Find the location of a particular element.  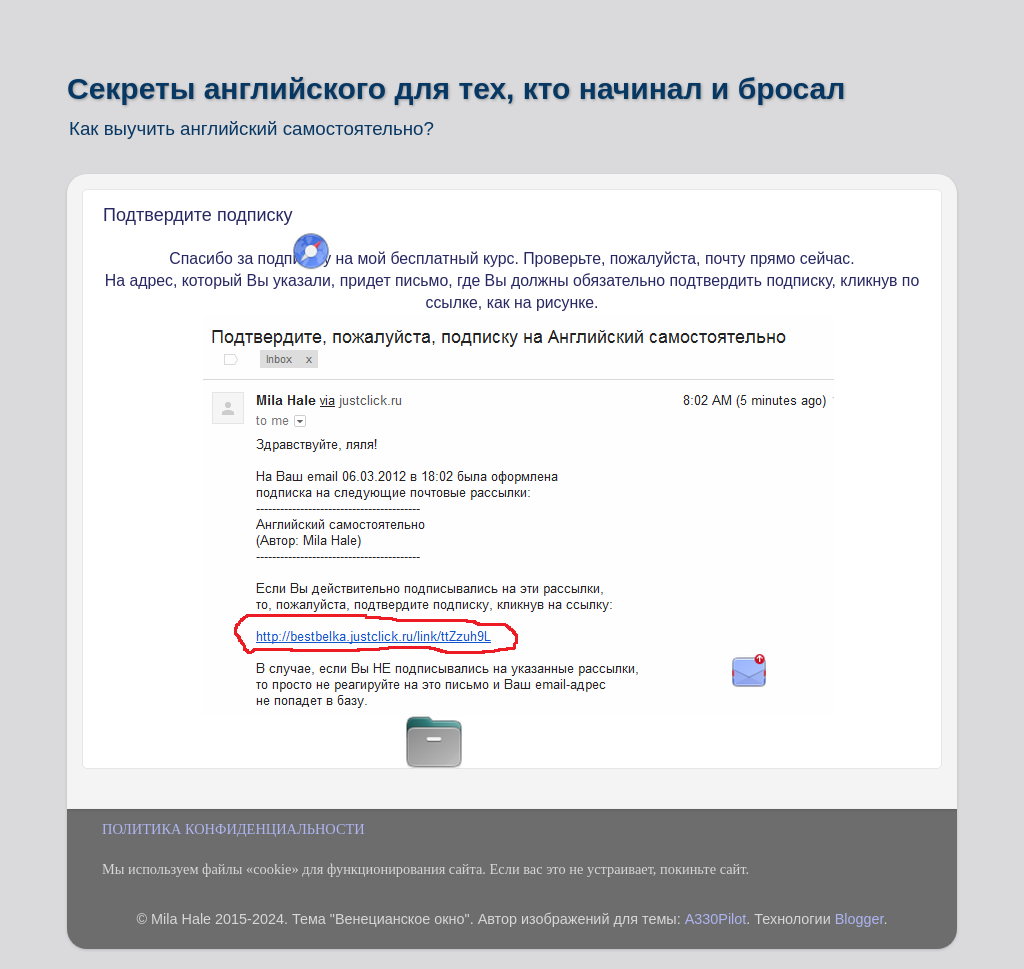

open the file manager application is located at coordinates (434, 742).